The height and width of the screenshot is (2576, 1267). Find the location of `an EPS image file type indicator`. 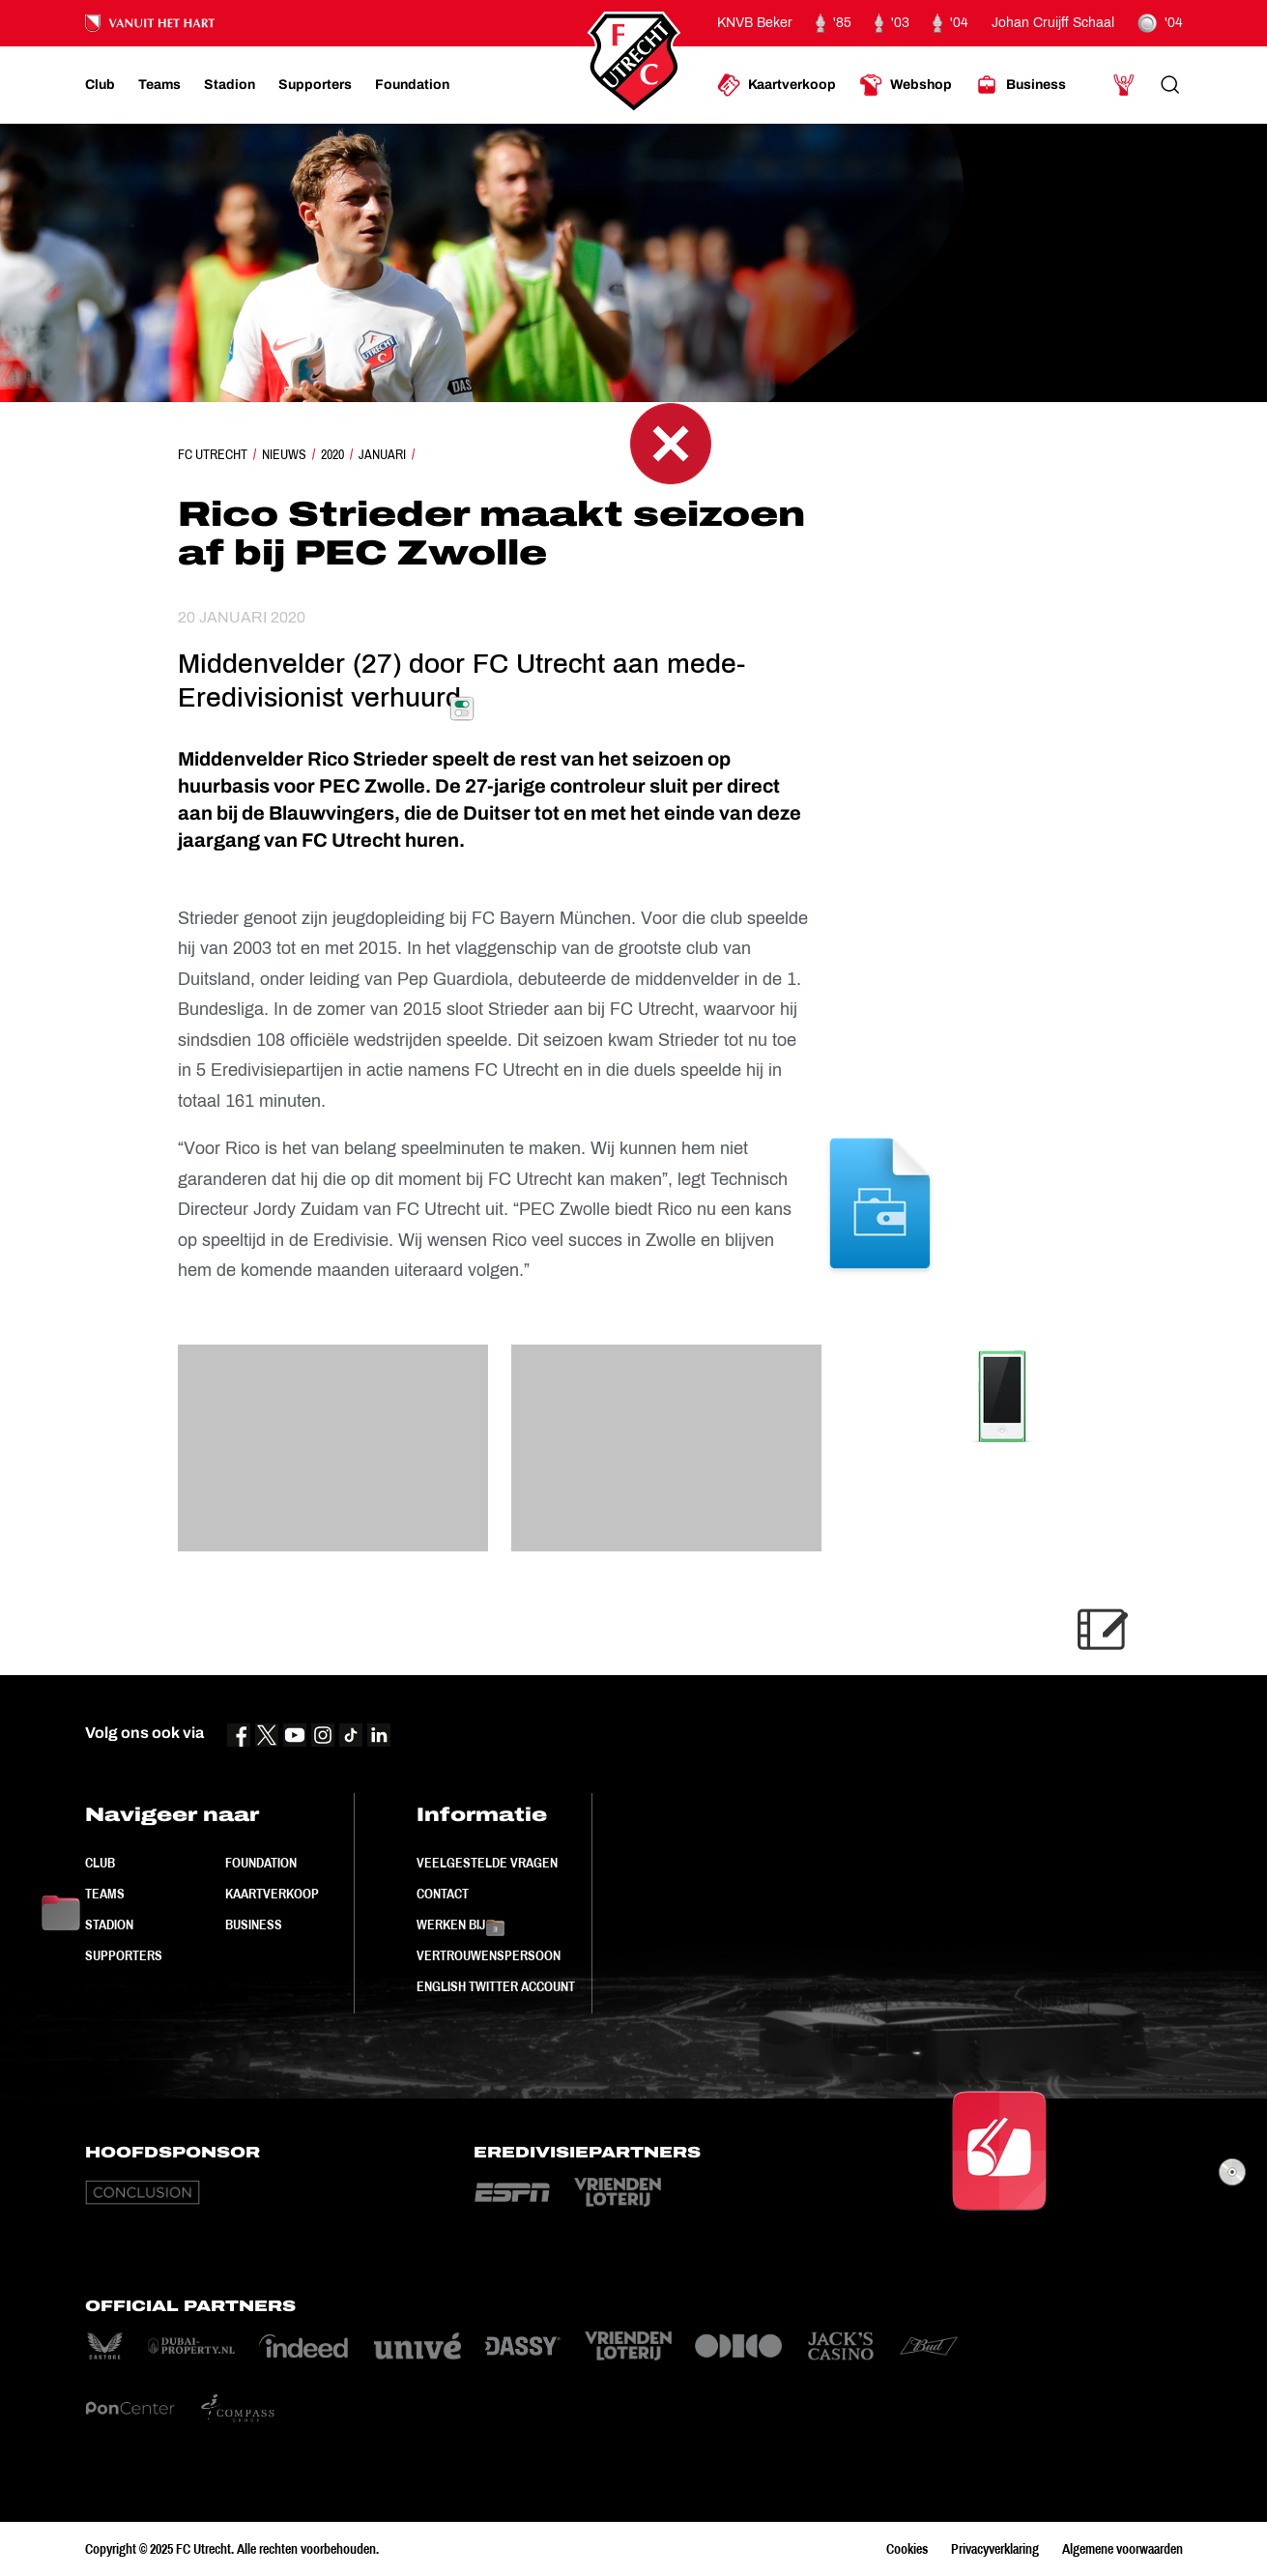

an EPS image file type indicator is located at coordinates (999, 2151).